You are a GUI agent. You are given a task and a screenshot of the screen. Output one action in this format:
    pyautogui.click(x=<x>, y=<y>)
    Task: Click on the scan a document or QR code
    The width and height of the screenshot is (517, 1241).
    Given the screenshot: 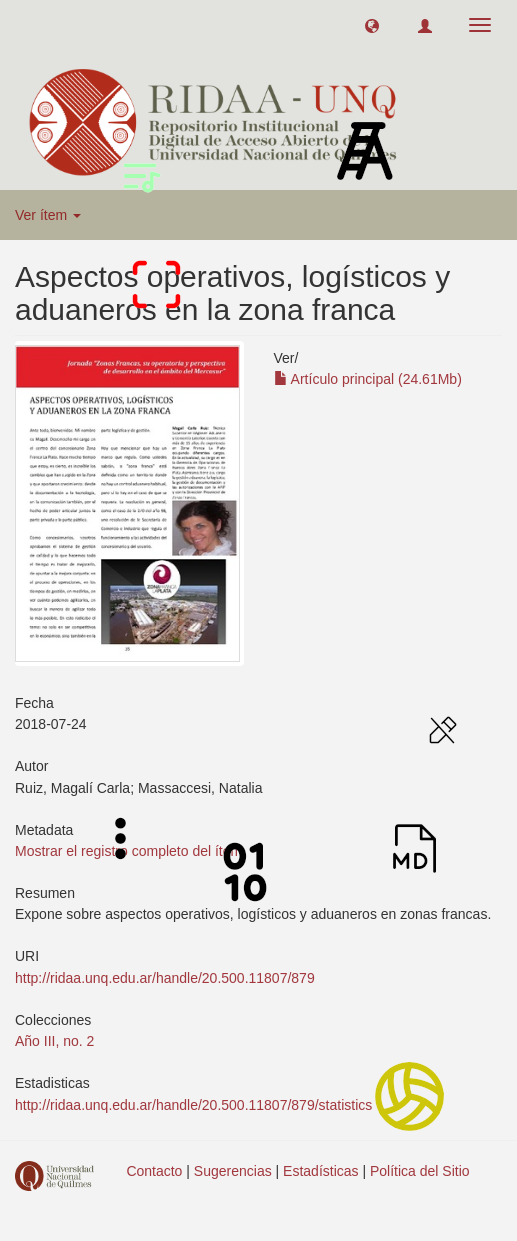 What is the action you would take?
    pyautogui.click(x=156, y=284)
    